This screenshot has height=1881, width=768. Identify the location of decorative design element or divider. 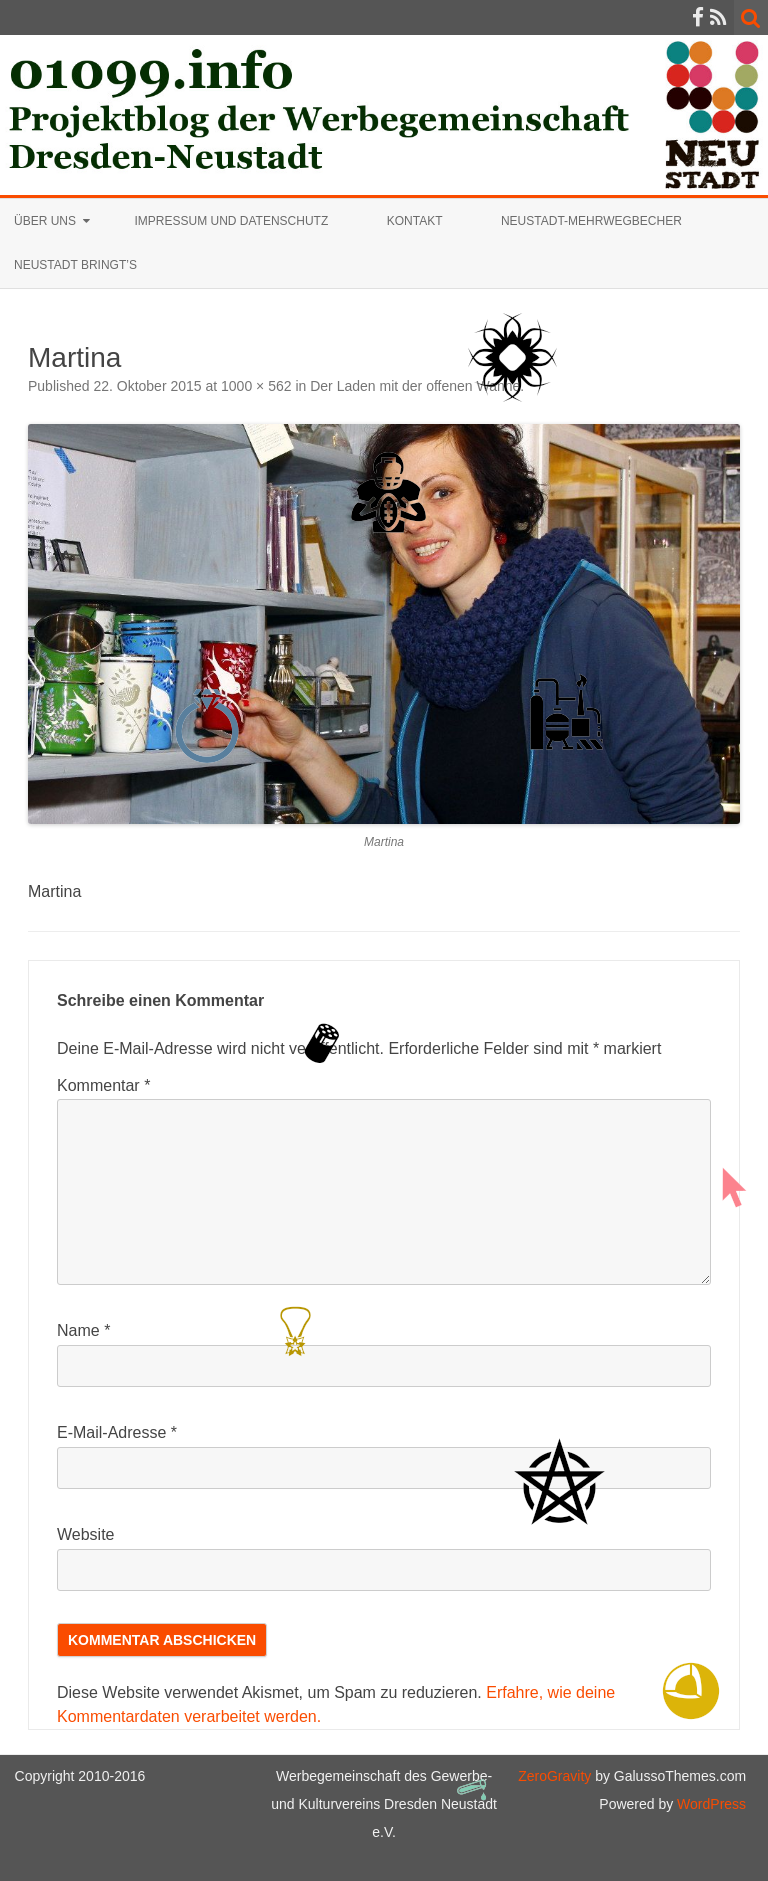
(512, 357).